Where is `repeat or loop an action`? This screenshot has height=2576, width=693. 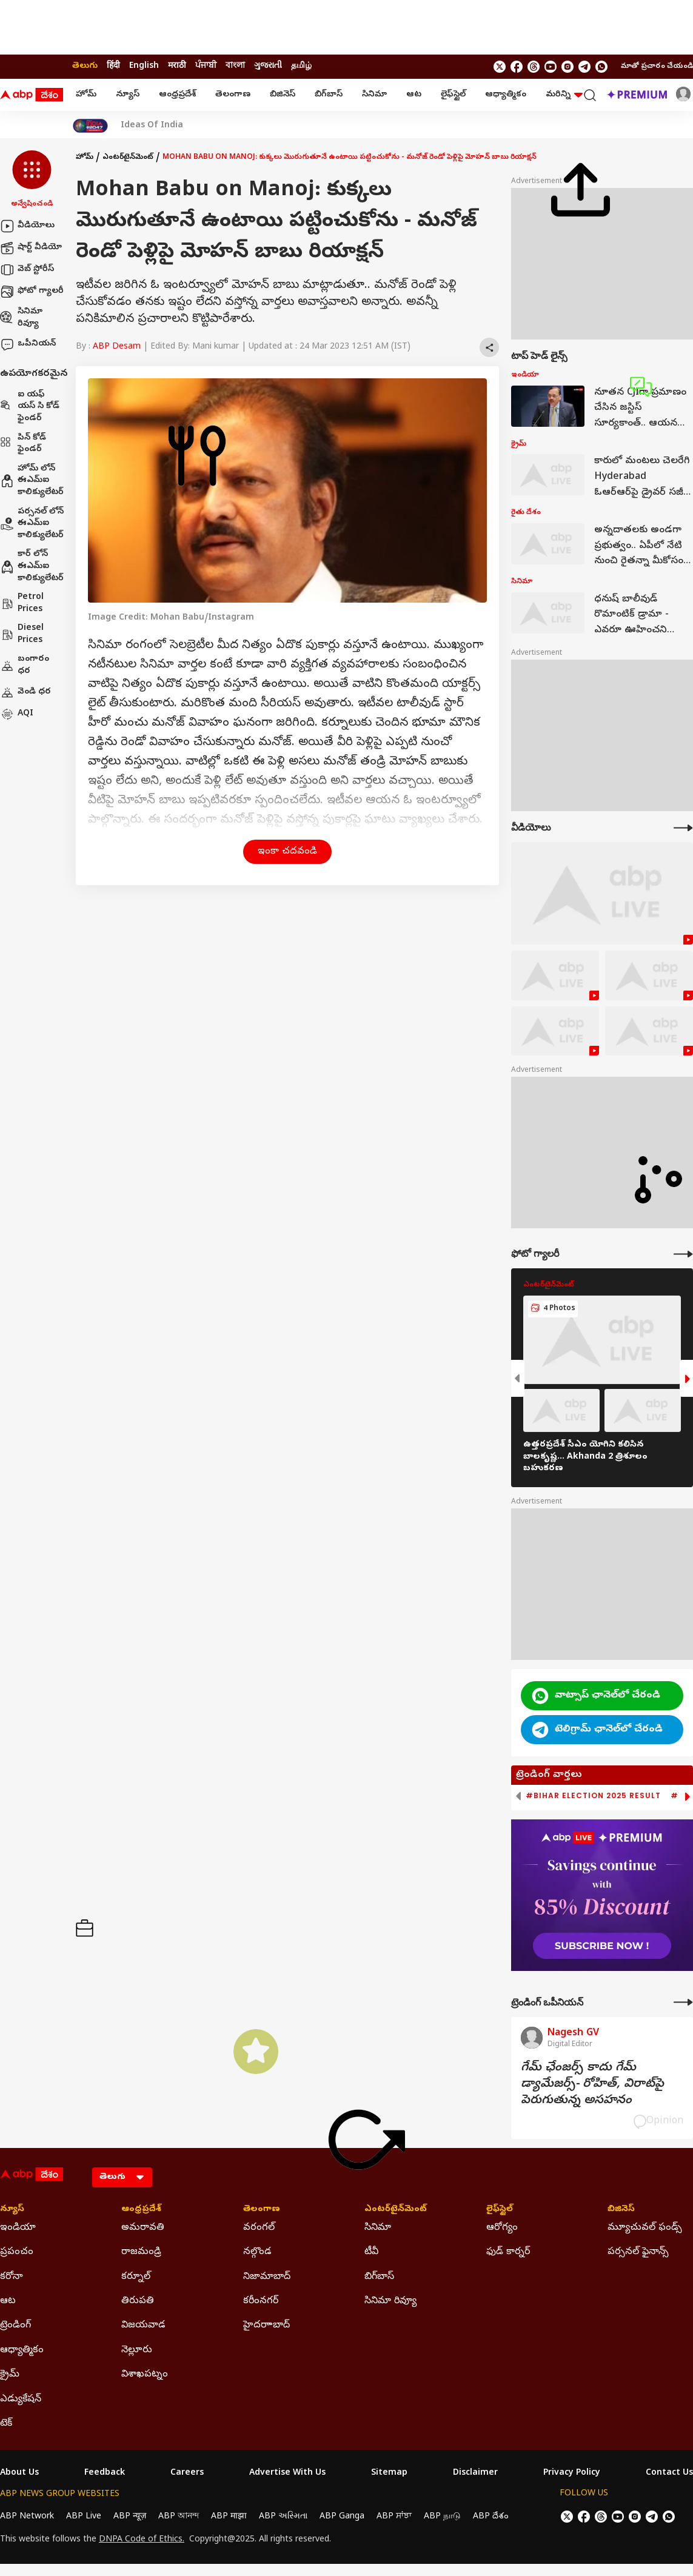 repeat or loop an action is located at coordinates (366, 2135).